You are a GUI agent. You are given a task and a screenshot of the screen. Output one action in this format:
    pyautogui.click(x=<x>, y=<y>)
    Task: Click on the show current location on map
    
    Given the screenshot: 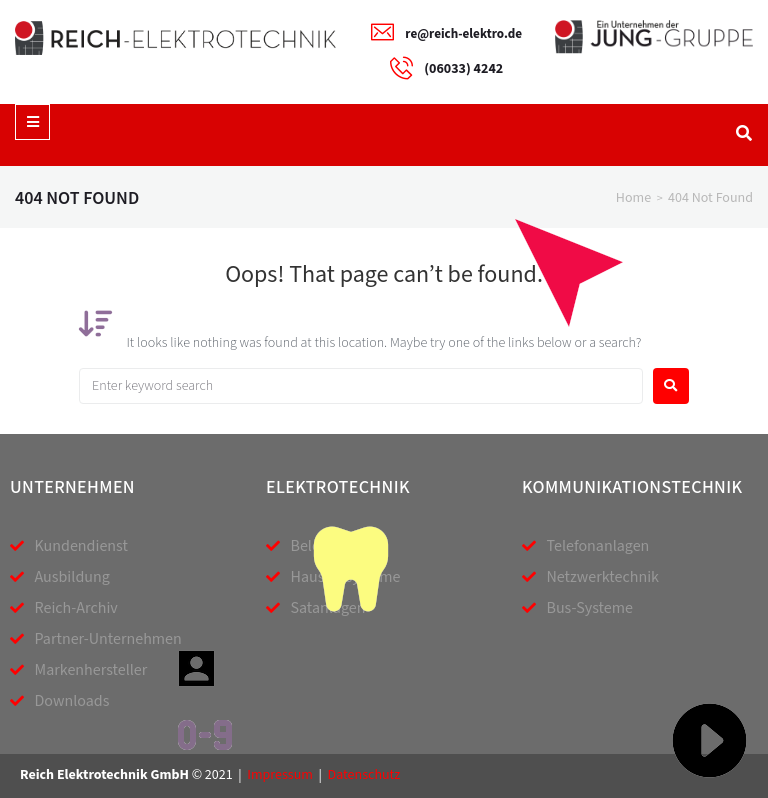 What is the action you would take?
    pyautogui.click(x=569, y=273)
    